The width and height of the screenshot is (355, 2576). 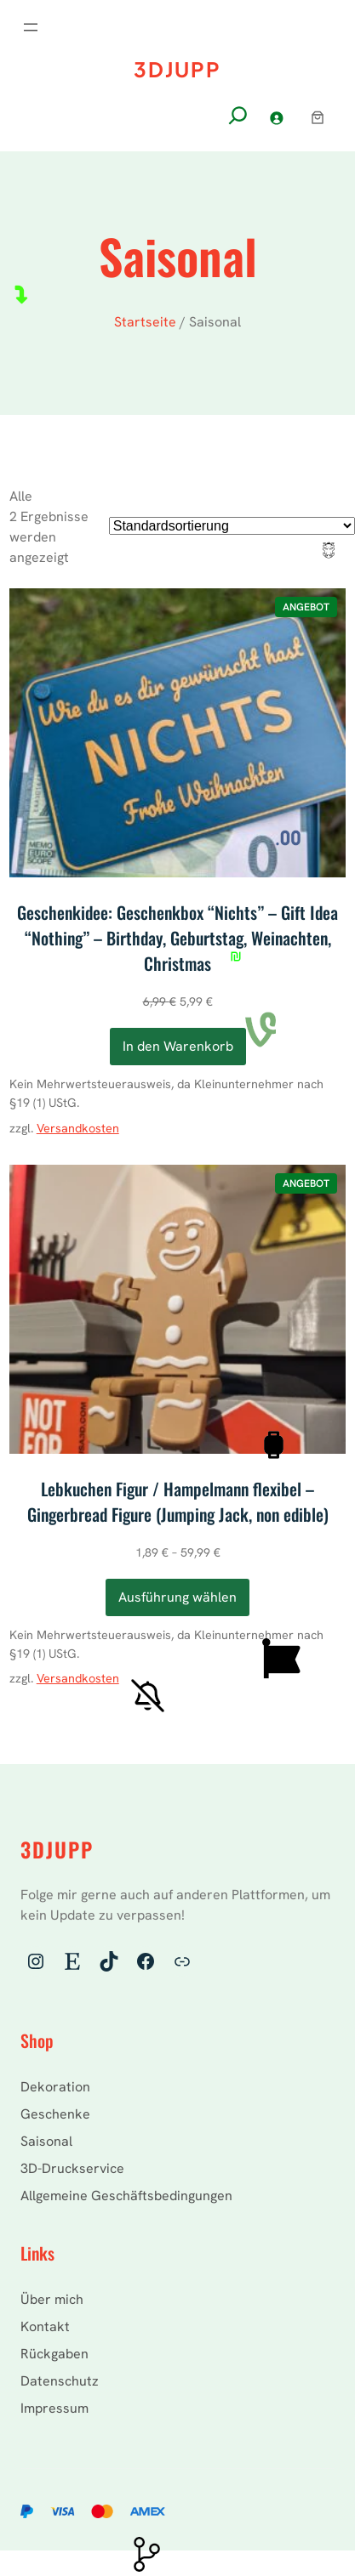 What do you see at coordinates (21, 294) in the screenshot?
I see `navigate to the next item below` at bounding box center [21, 294].